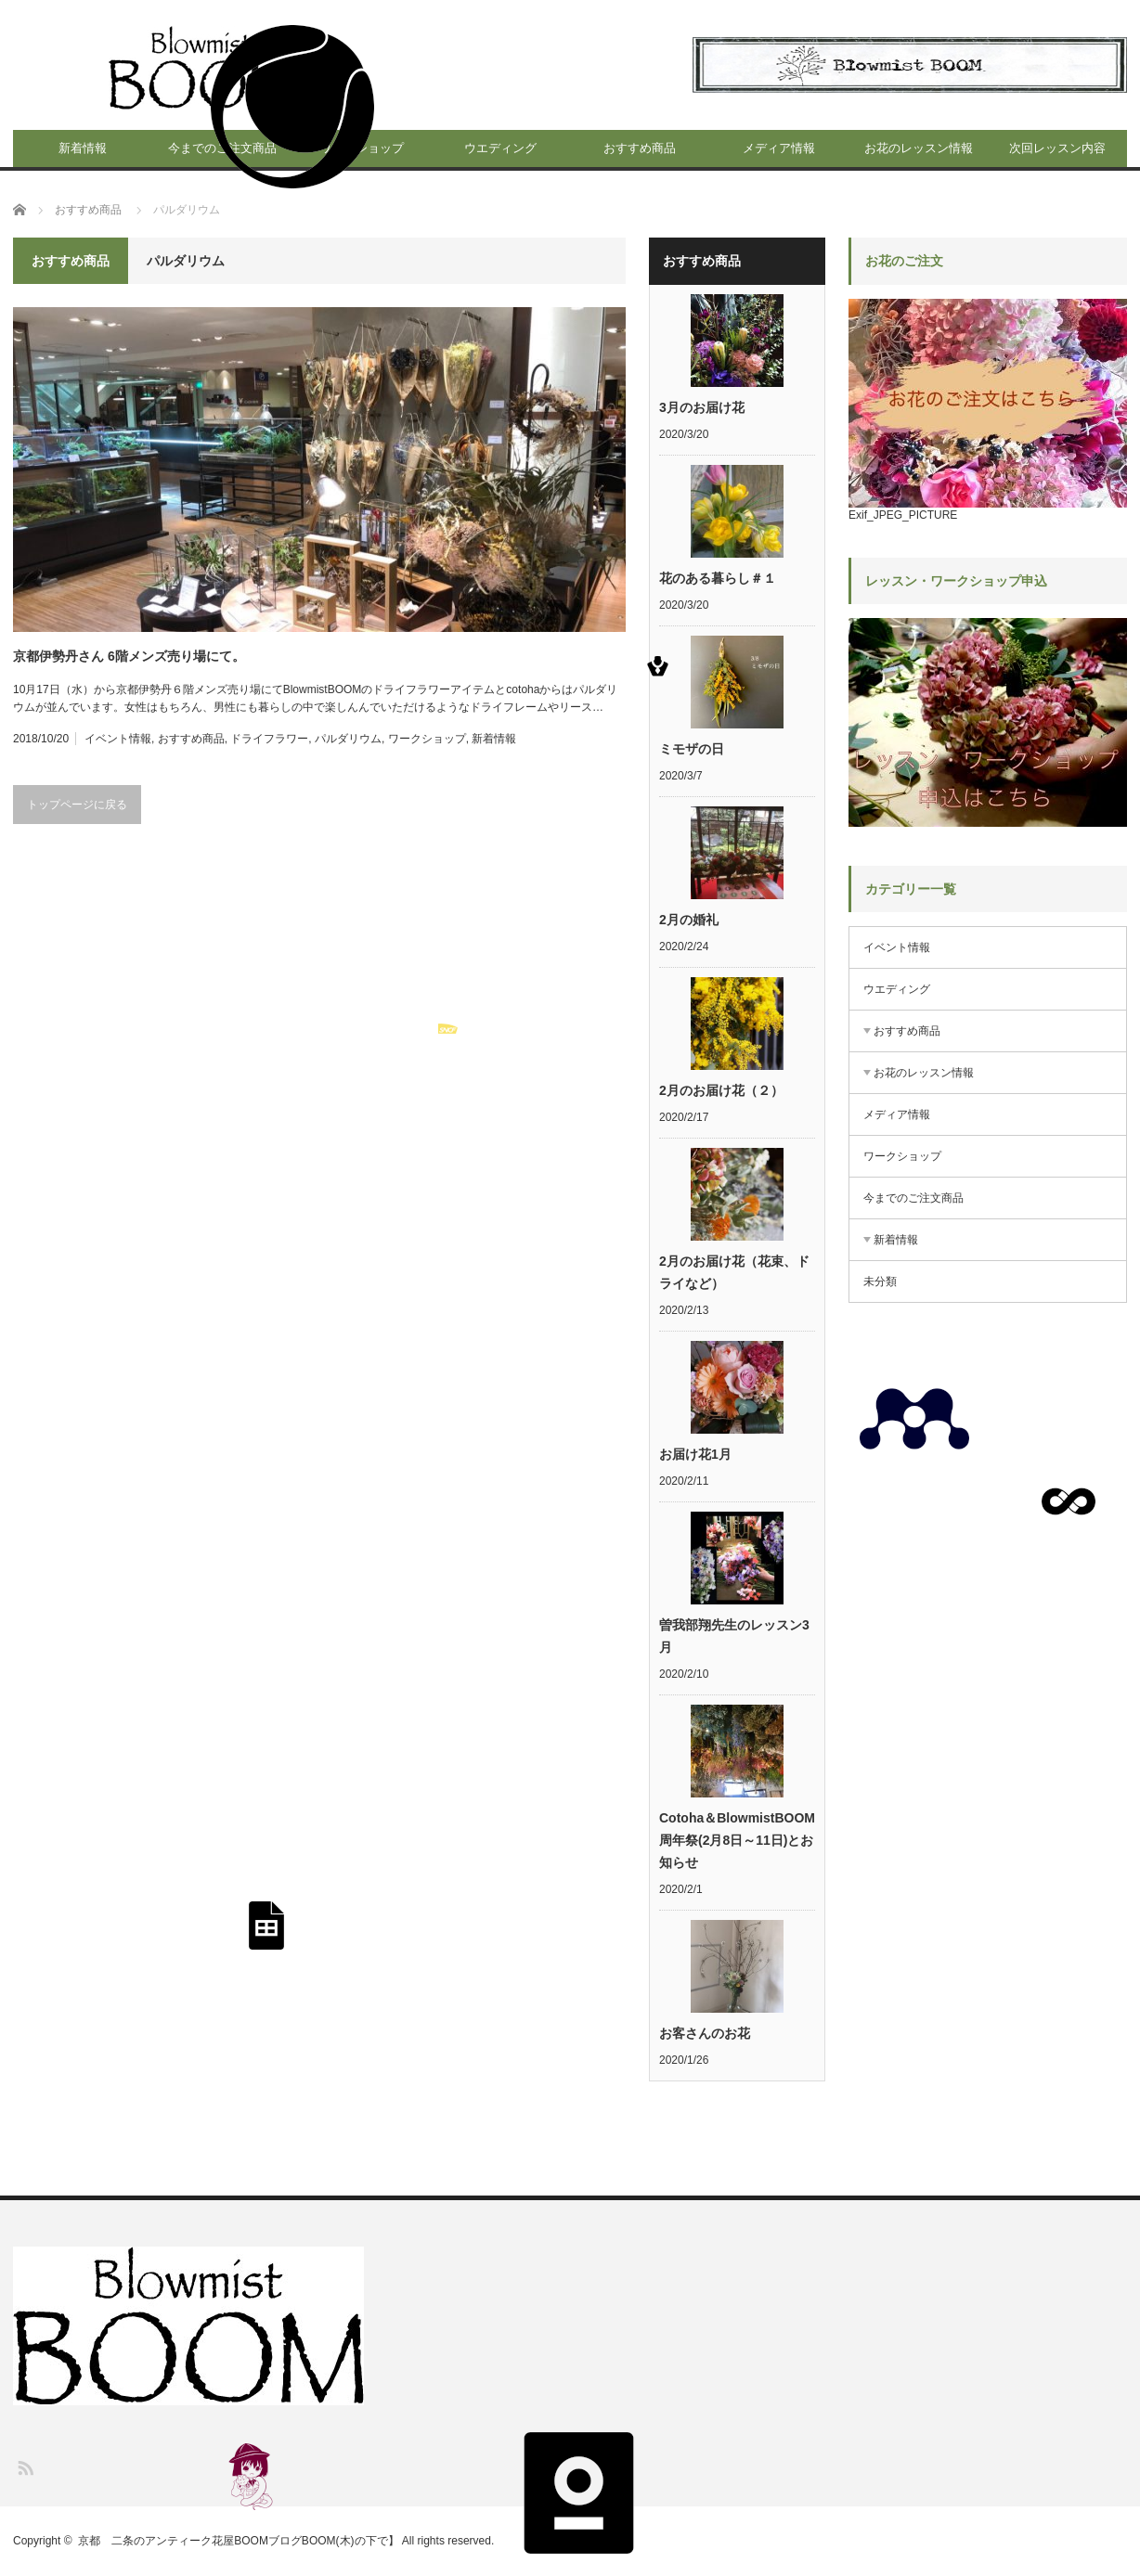 This screenshot has width=1140, height=2576. I want to click on open Cinema 4D application, so click(292, 107).